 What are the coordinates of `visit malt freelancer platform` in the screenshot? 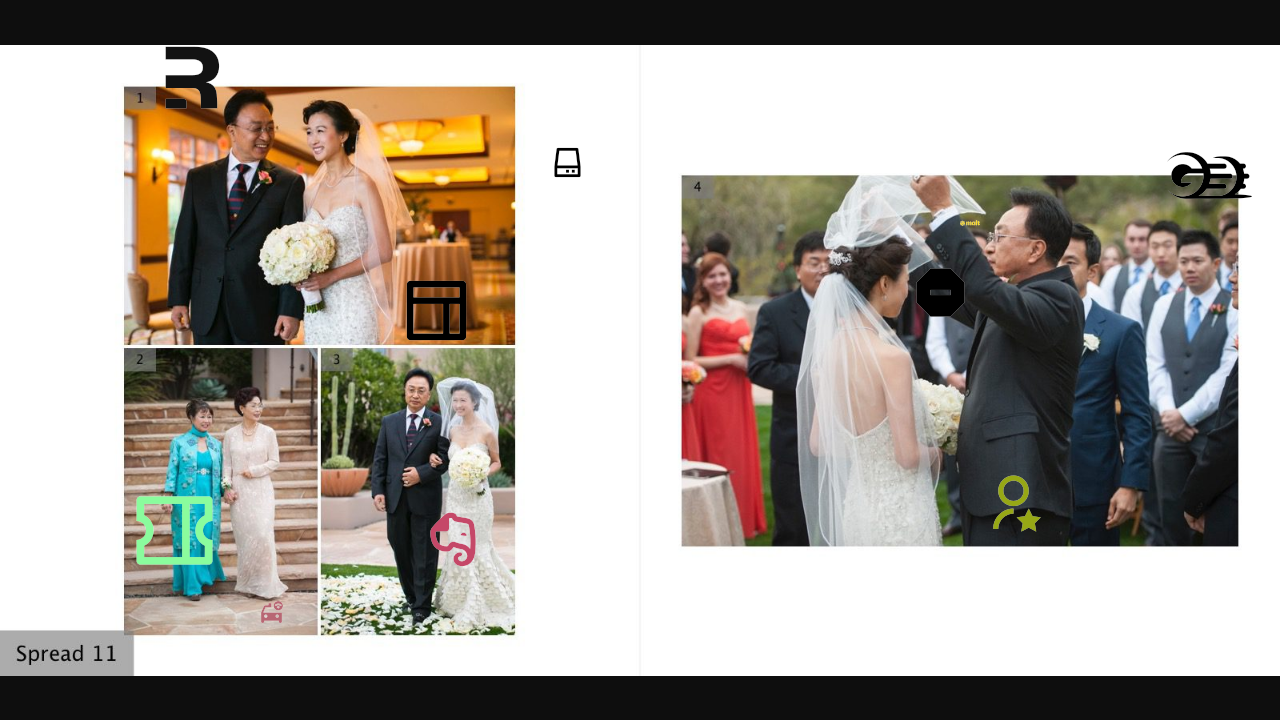 It's located at (970, 223).